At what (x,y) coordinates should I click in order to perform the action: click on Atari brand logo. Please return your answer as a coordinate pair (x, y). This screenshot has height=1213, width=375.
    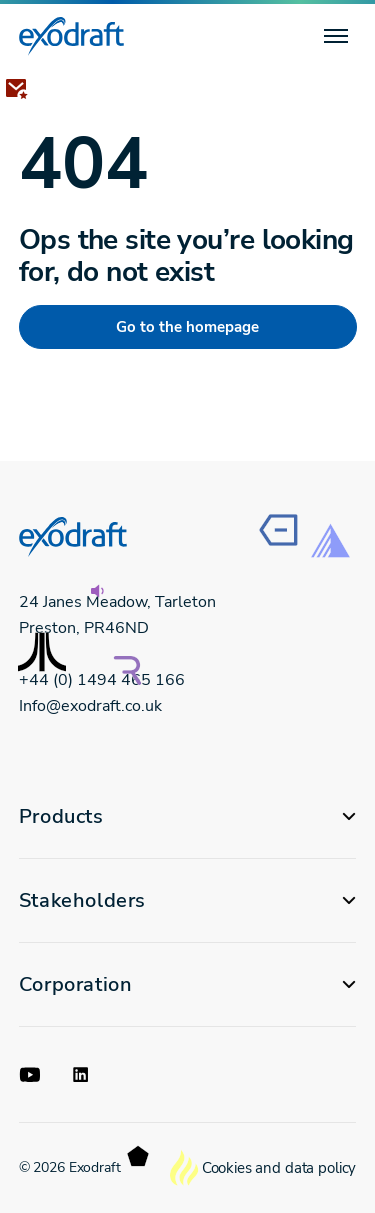
    Looking at the image, I should click on (42, 652).